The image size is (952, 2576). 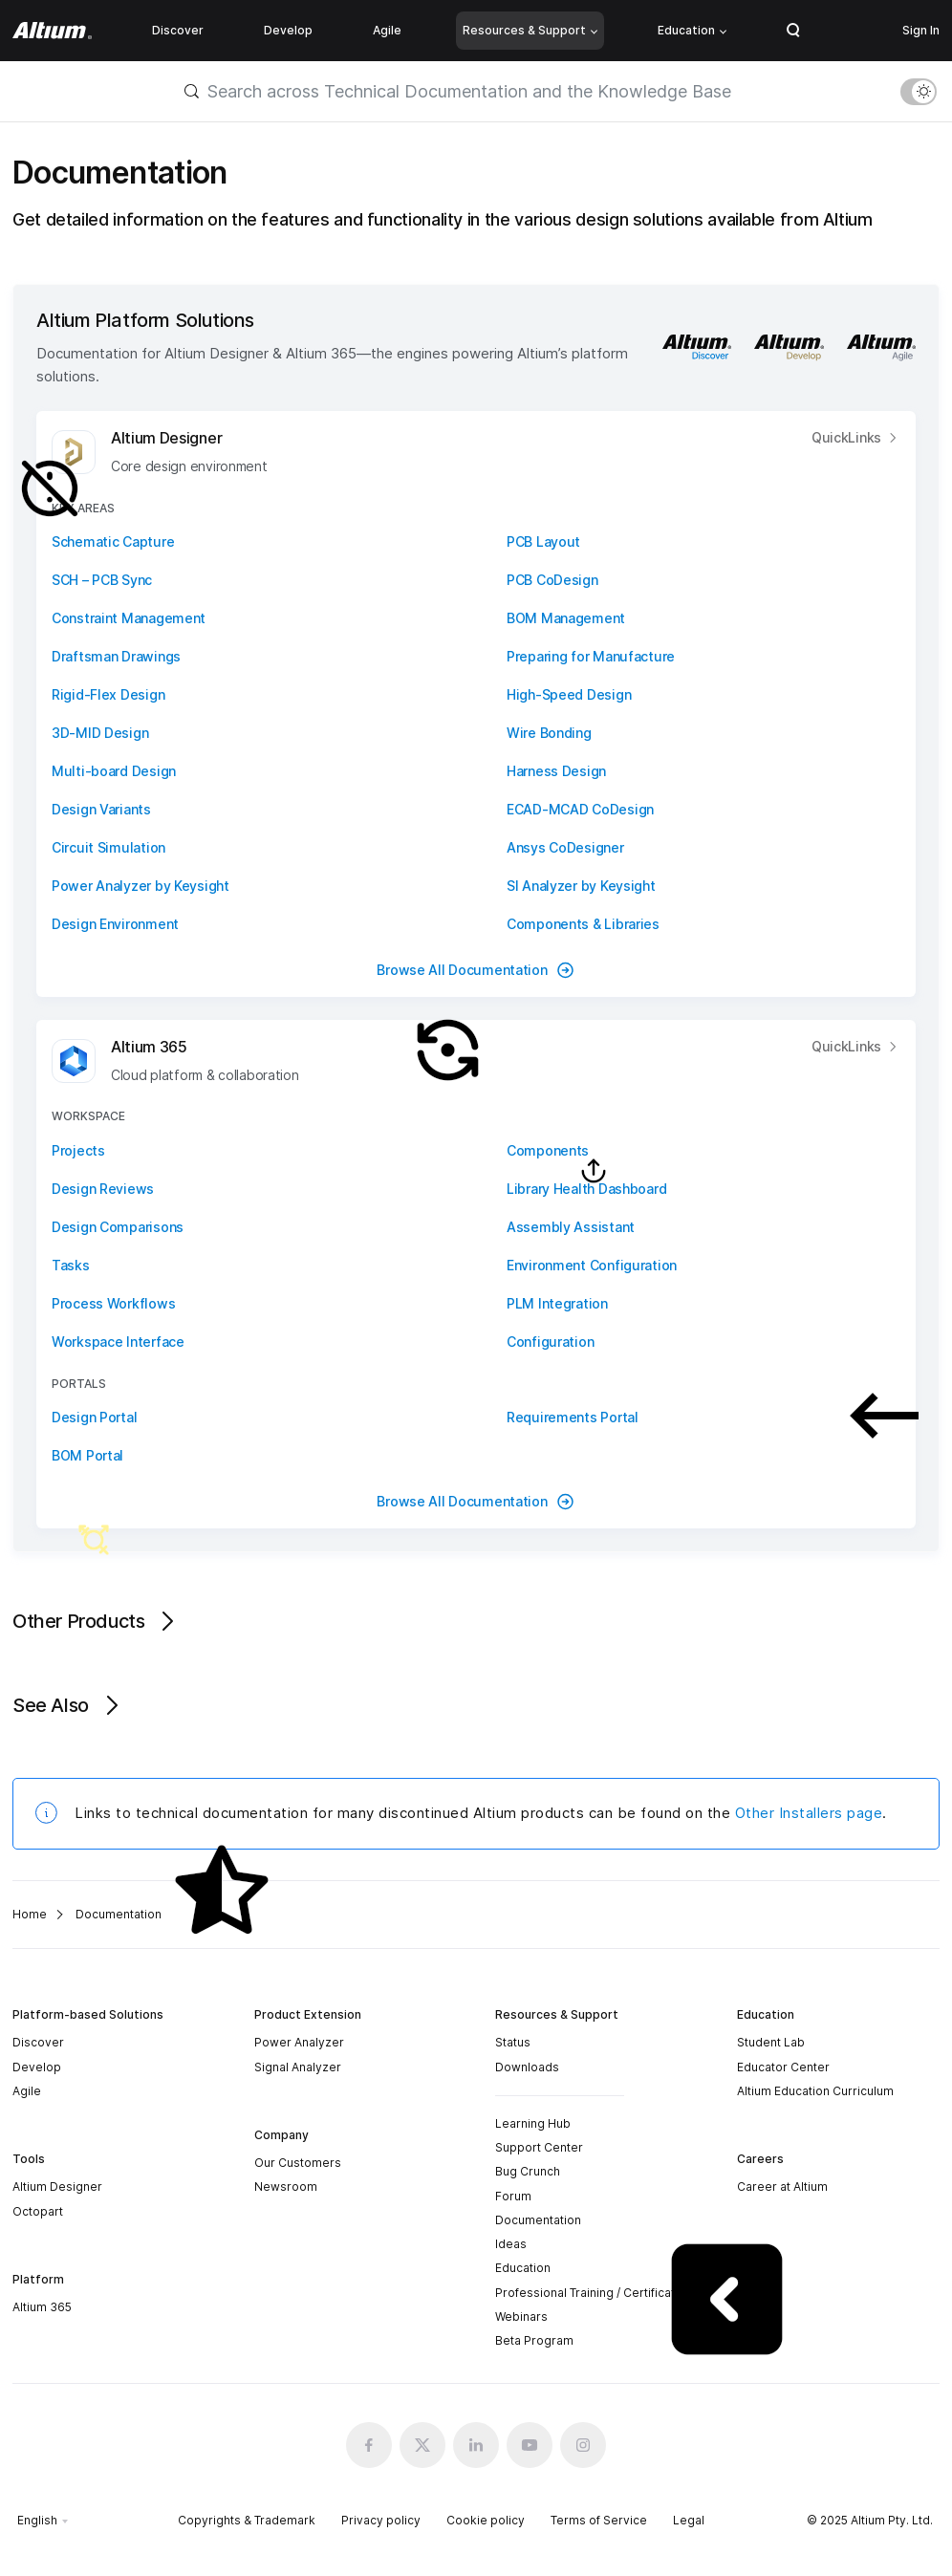 What do you see at coordinates (726, 2299) in the screenshot?
I see `navigate back to the previous screen` at bounding box center [726, 2299].